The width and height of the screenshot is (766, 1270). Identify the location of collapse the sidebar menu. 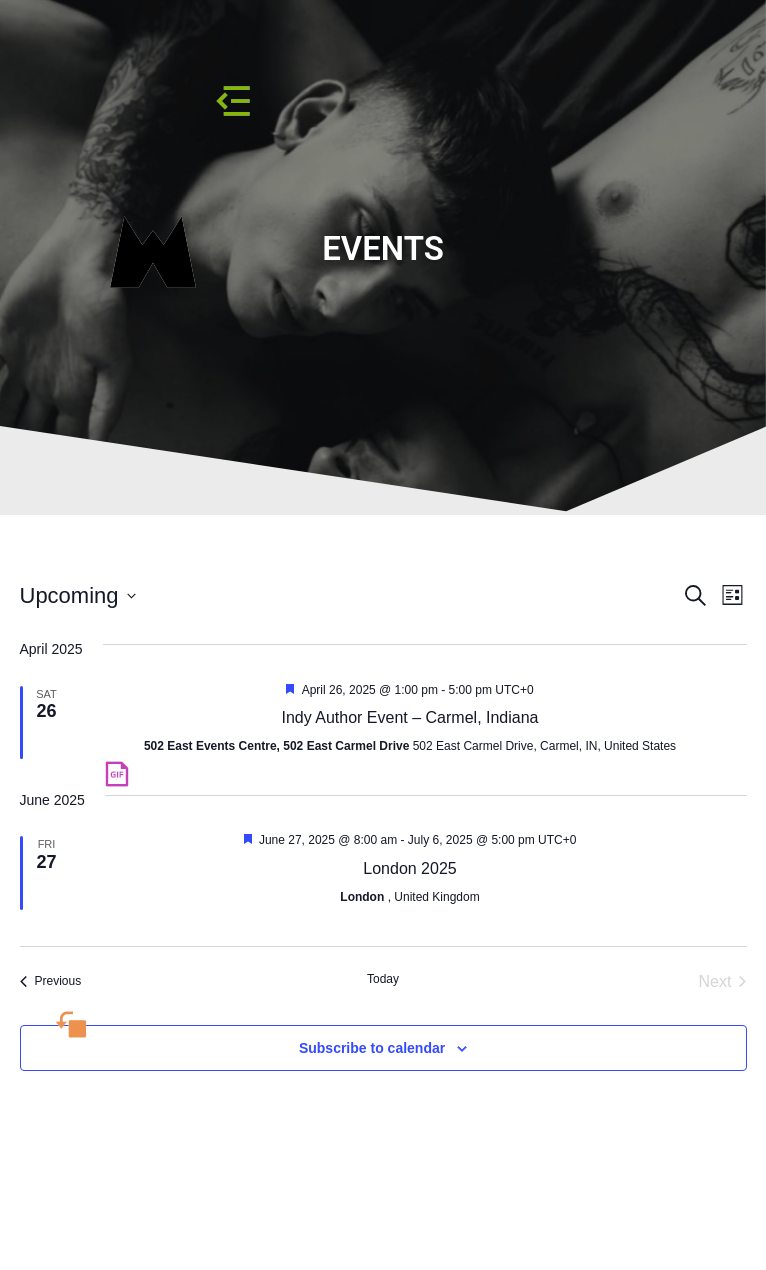
(233, 101).